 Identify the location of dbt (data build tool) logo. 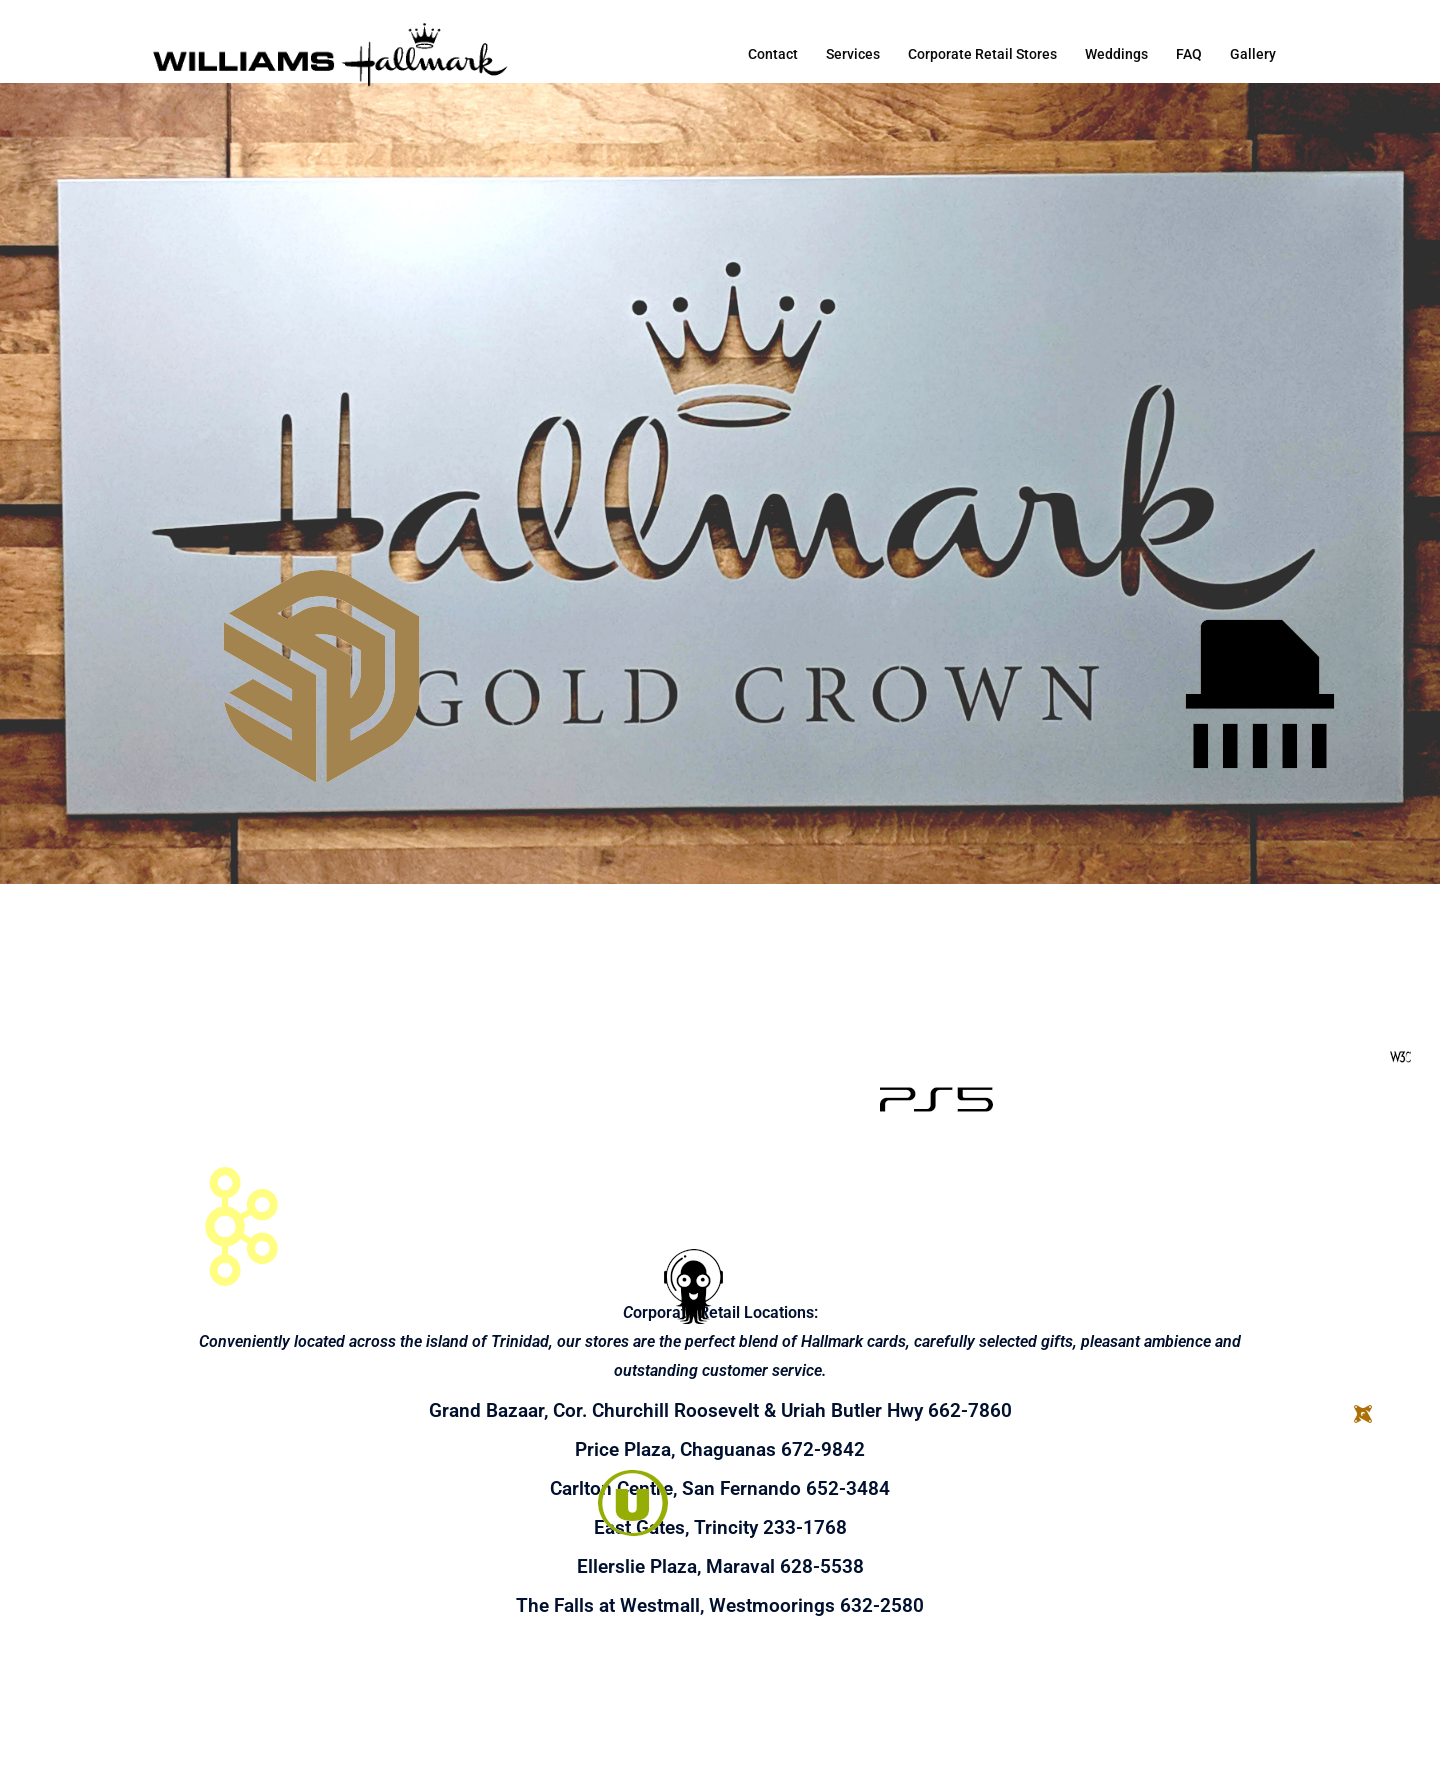
(1363, 1414).